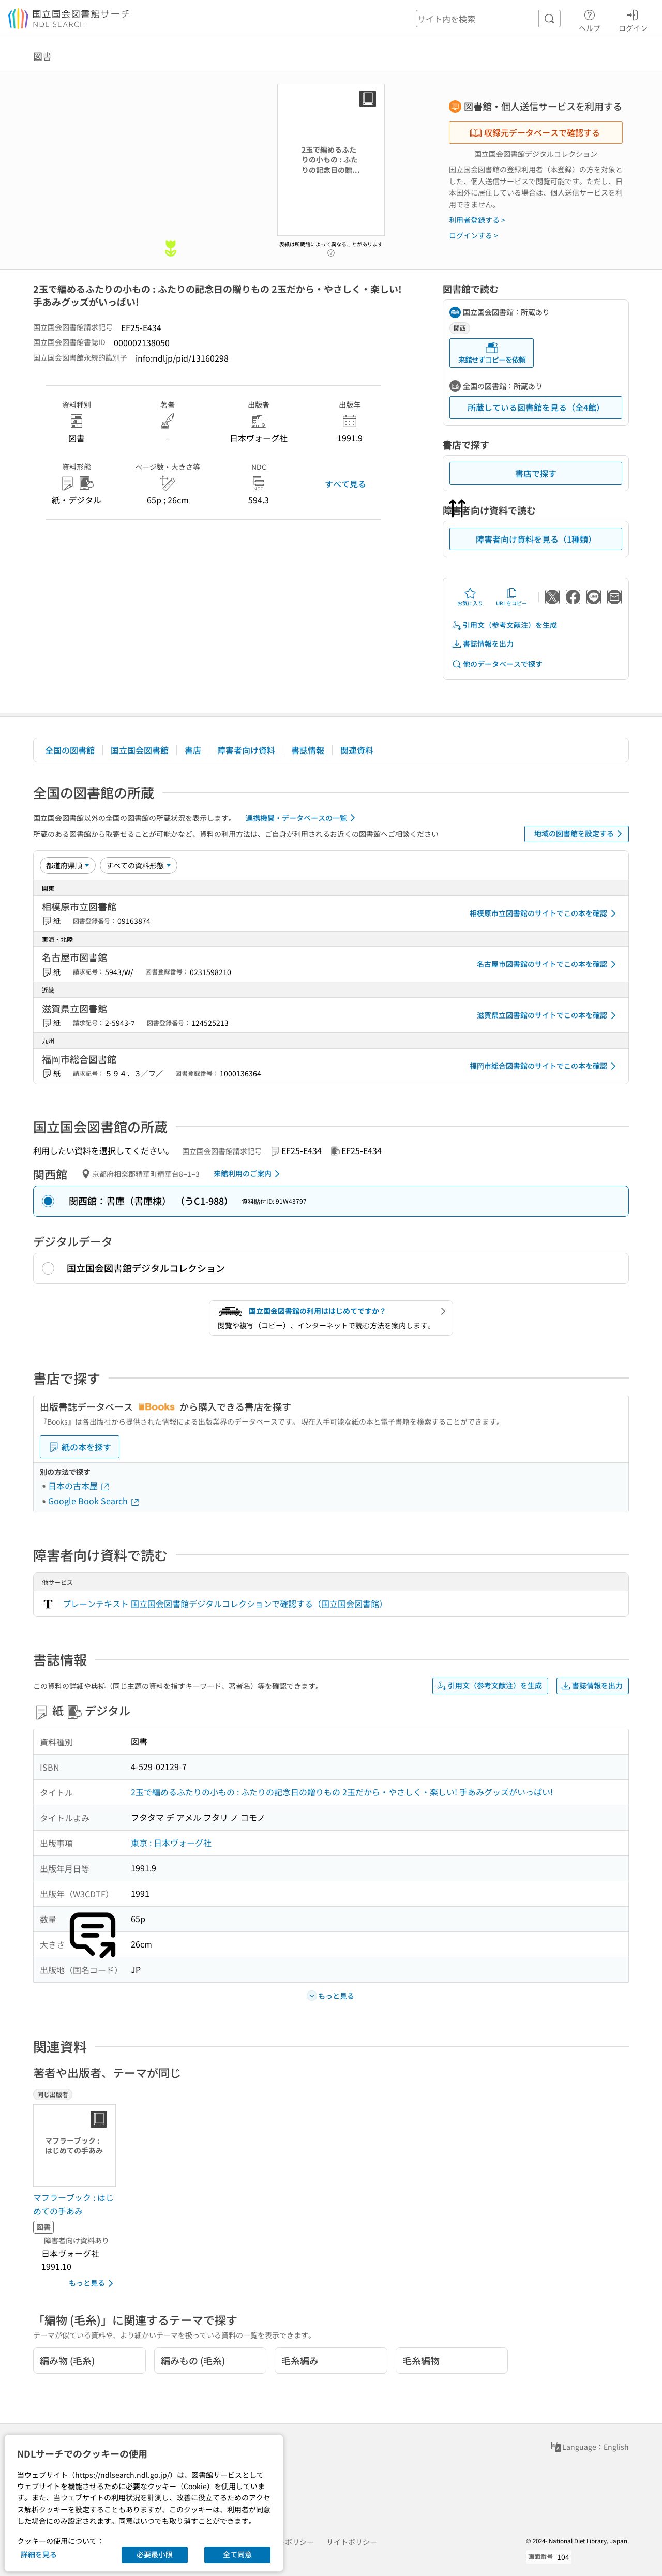  Describe the element at coordinates (93, 1933) in the screenshot. I see `share a message or conversation` at that location.